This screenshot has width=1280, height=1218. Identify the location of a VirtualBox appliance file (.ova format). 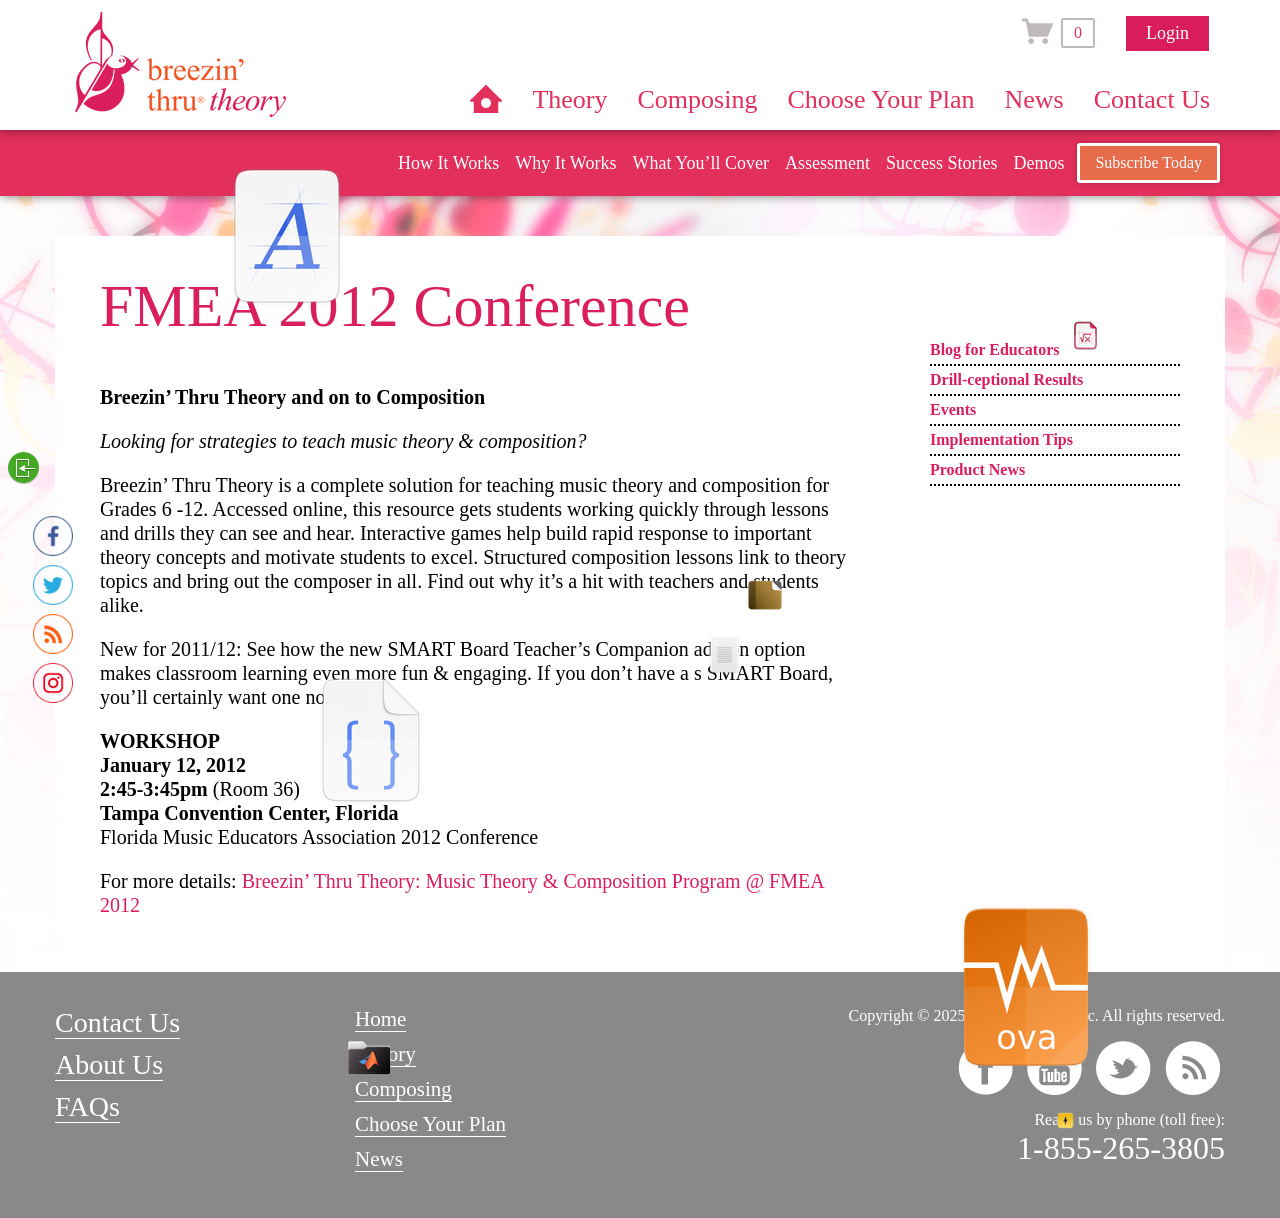
(1026, 987).